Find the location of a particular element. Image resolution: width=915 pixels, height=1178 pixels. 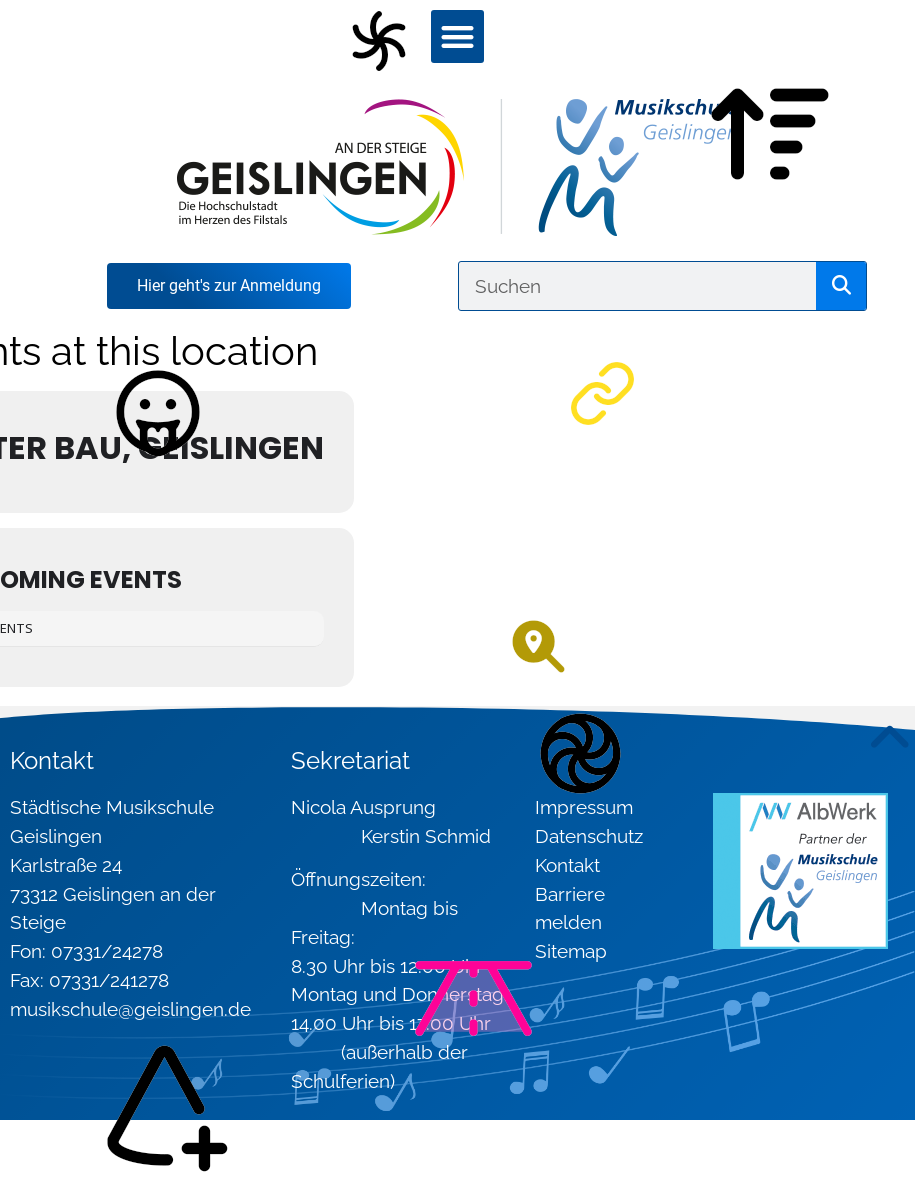

copy or share a link is located at coordinates (602, 393).